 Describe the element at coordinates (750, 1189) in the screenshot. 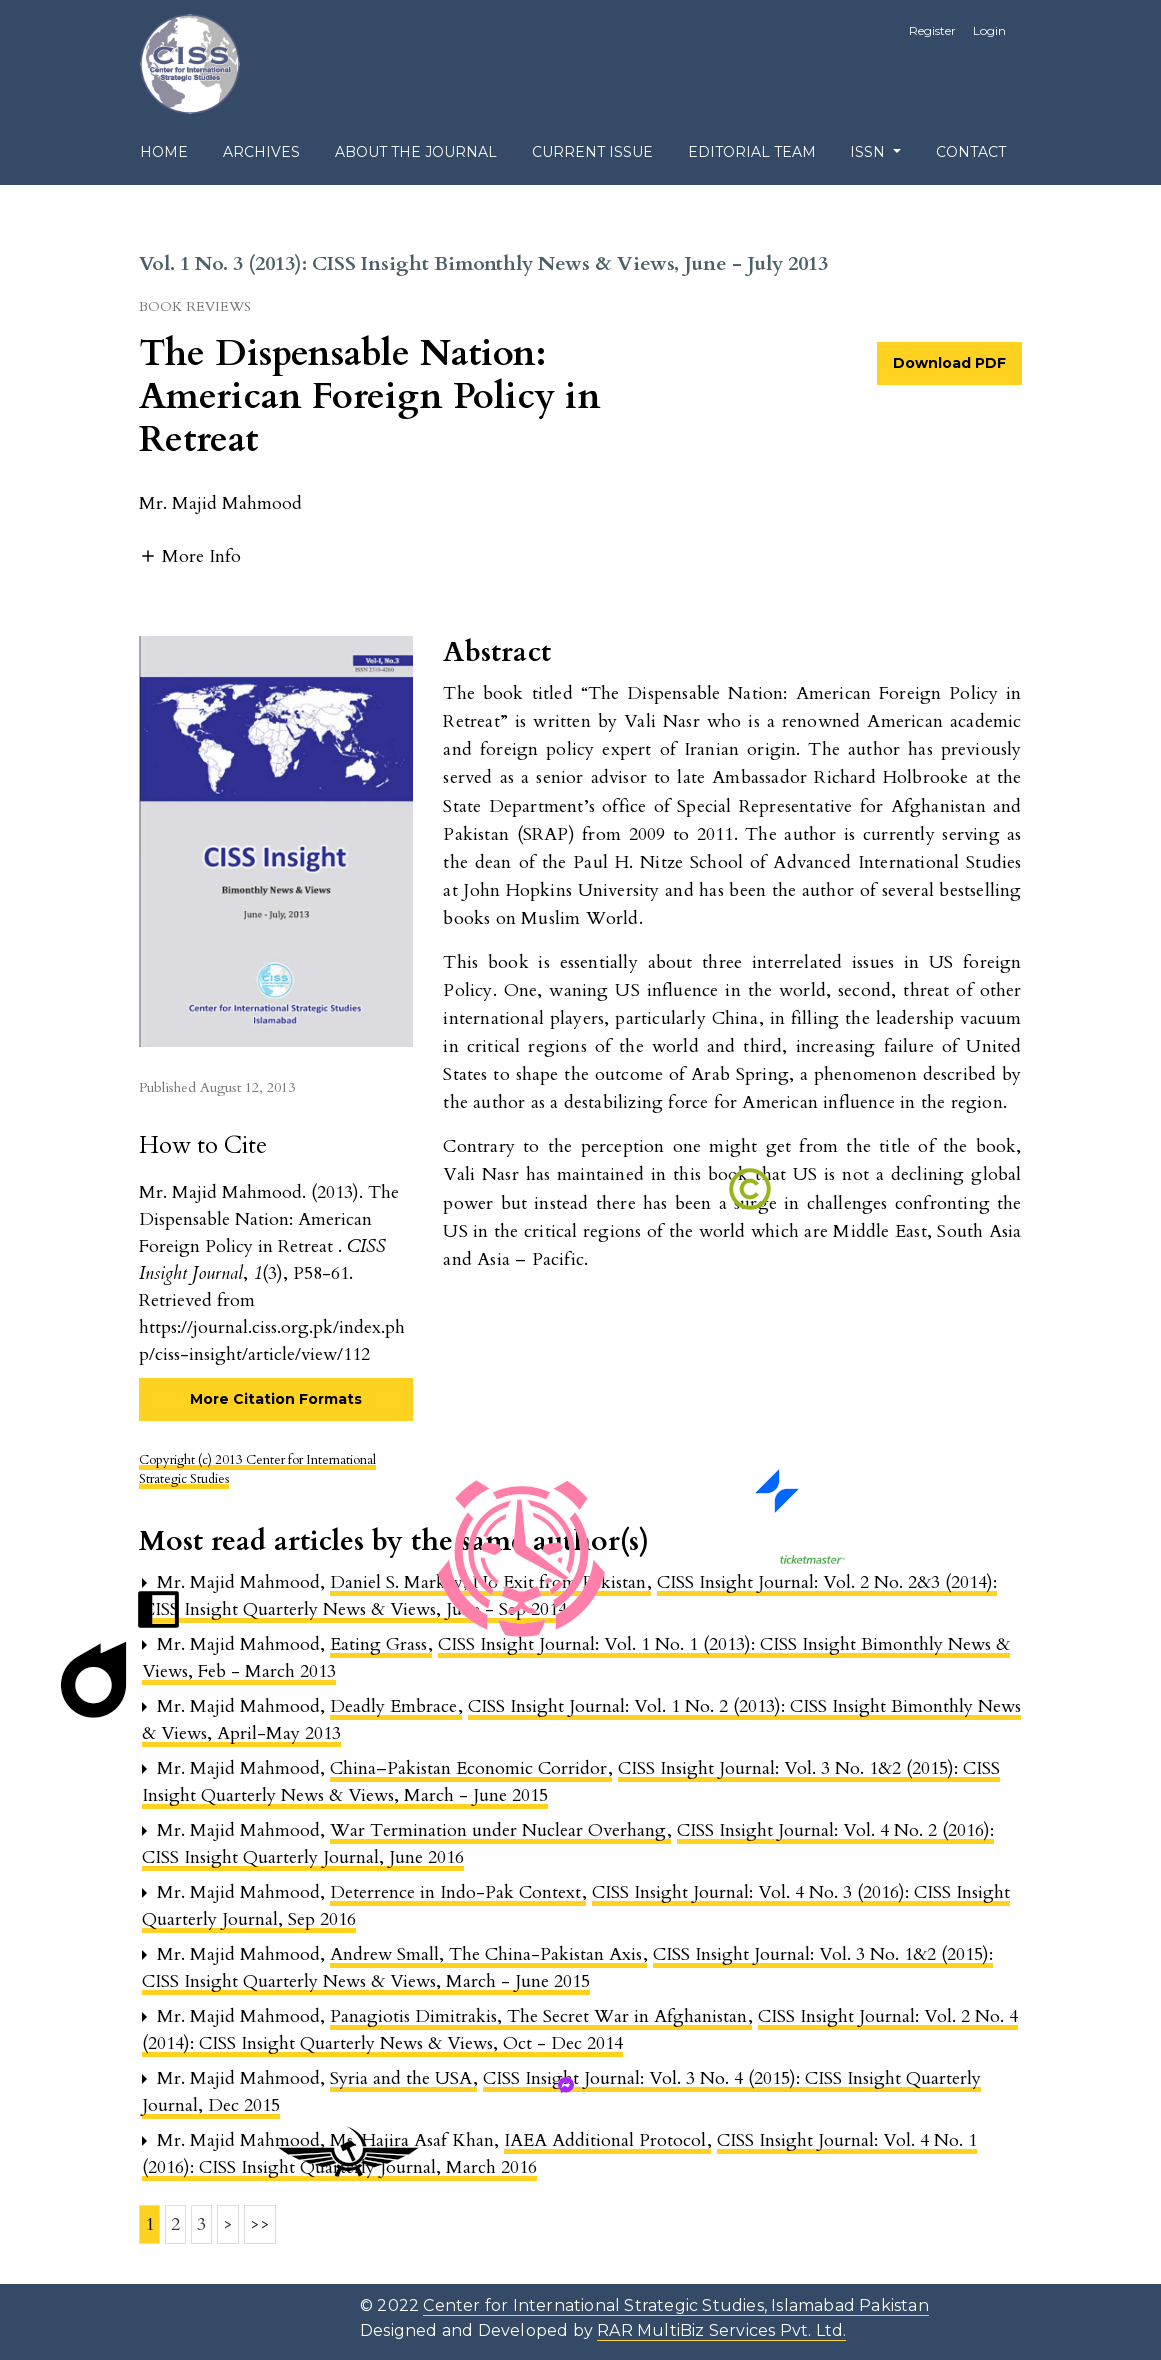

I see `indicates copyrighted content` at that location.